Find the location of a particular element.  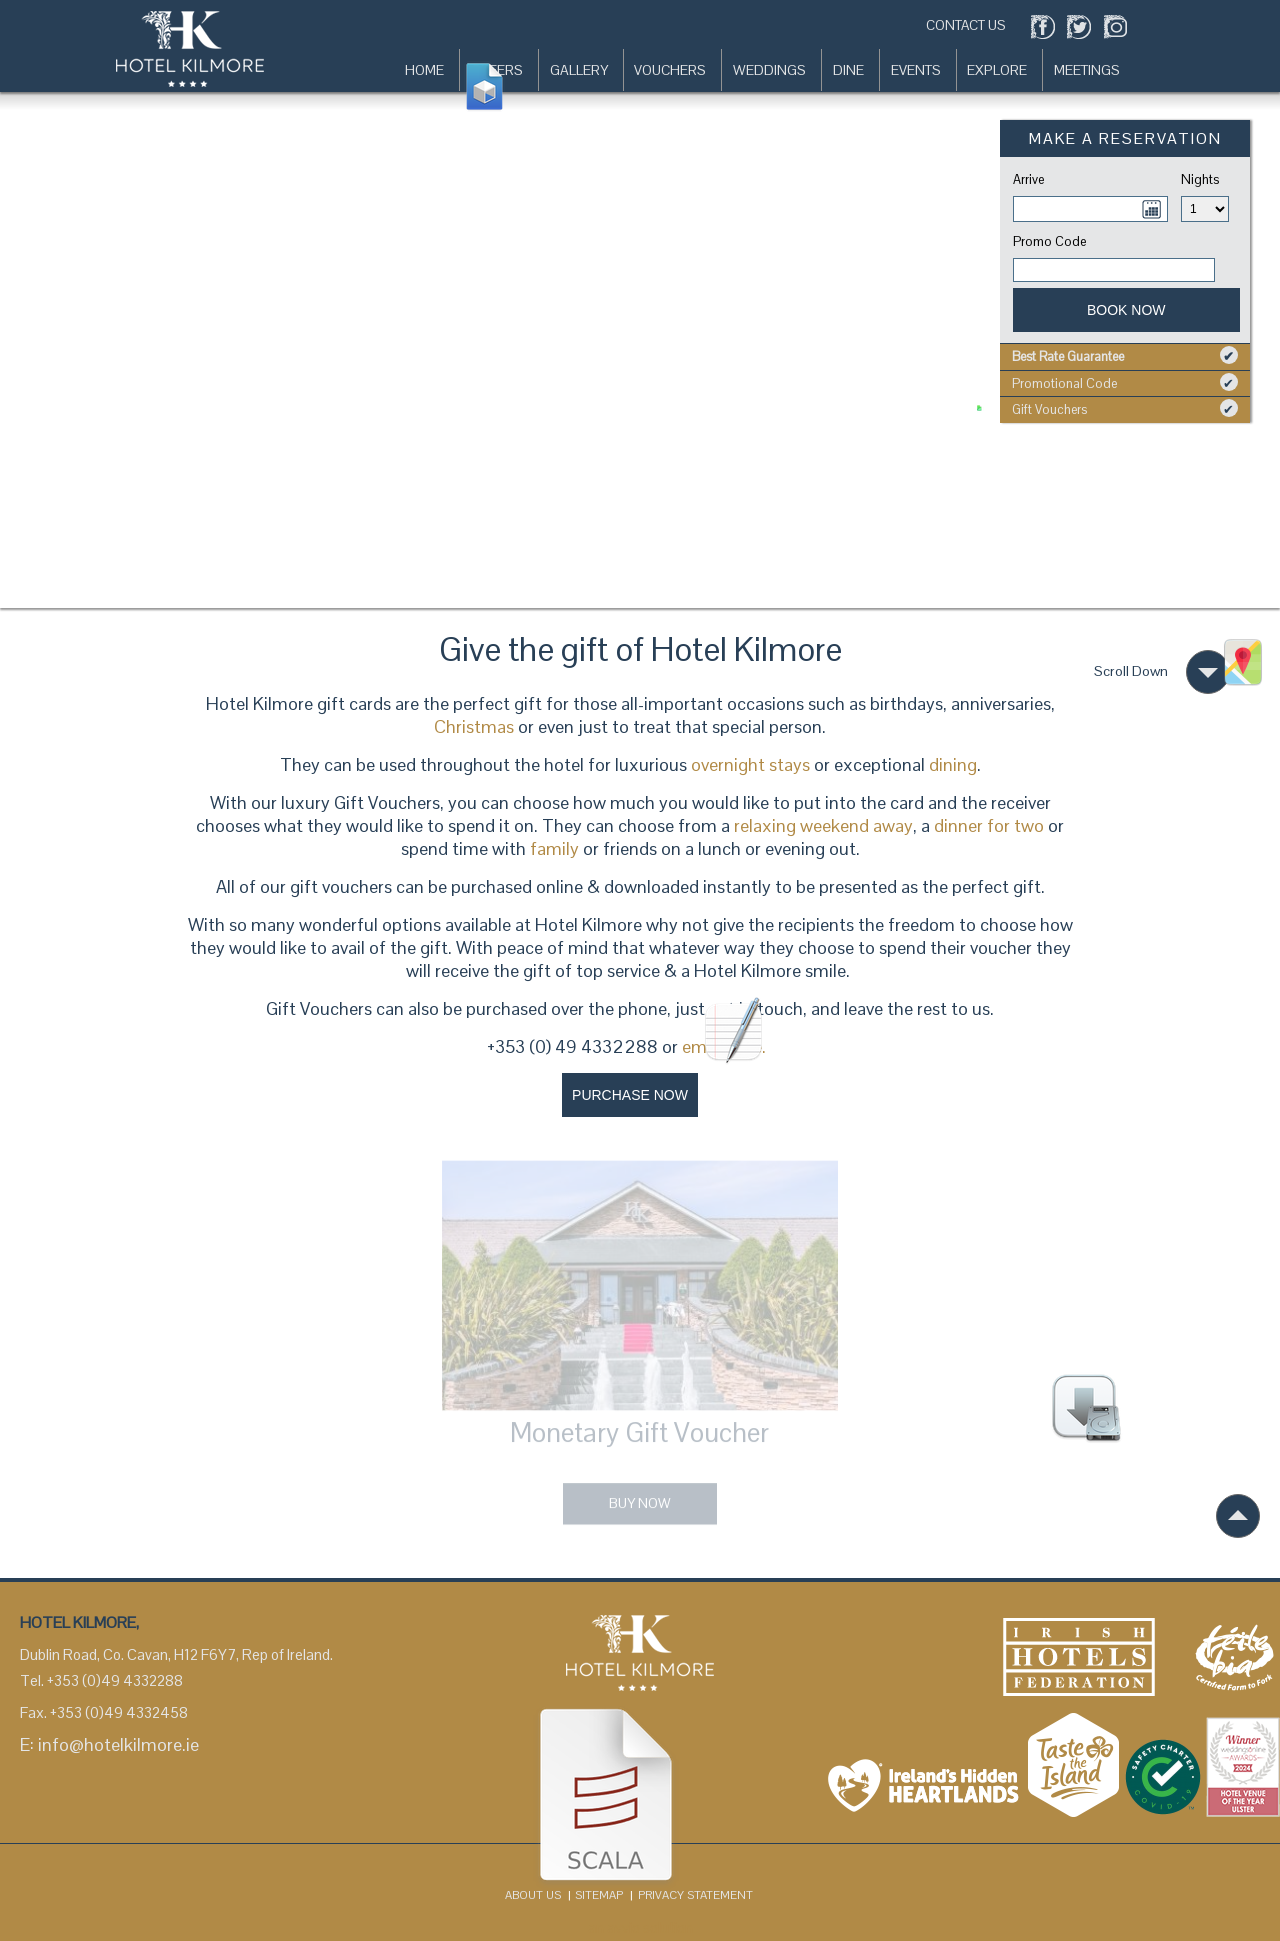

a google earth kml file containing location data is located at coordinates (1243, 662).